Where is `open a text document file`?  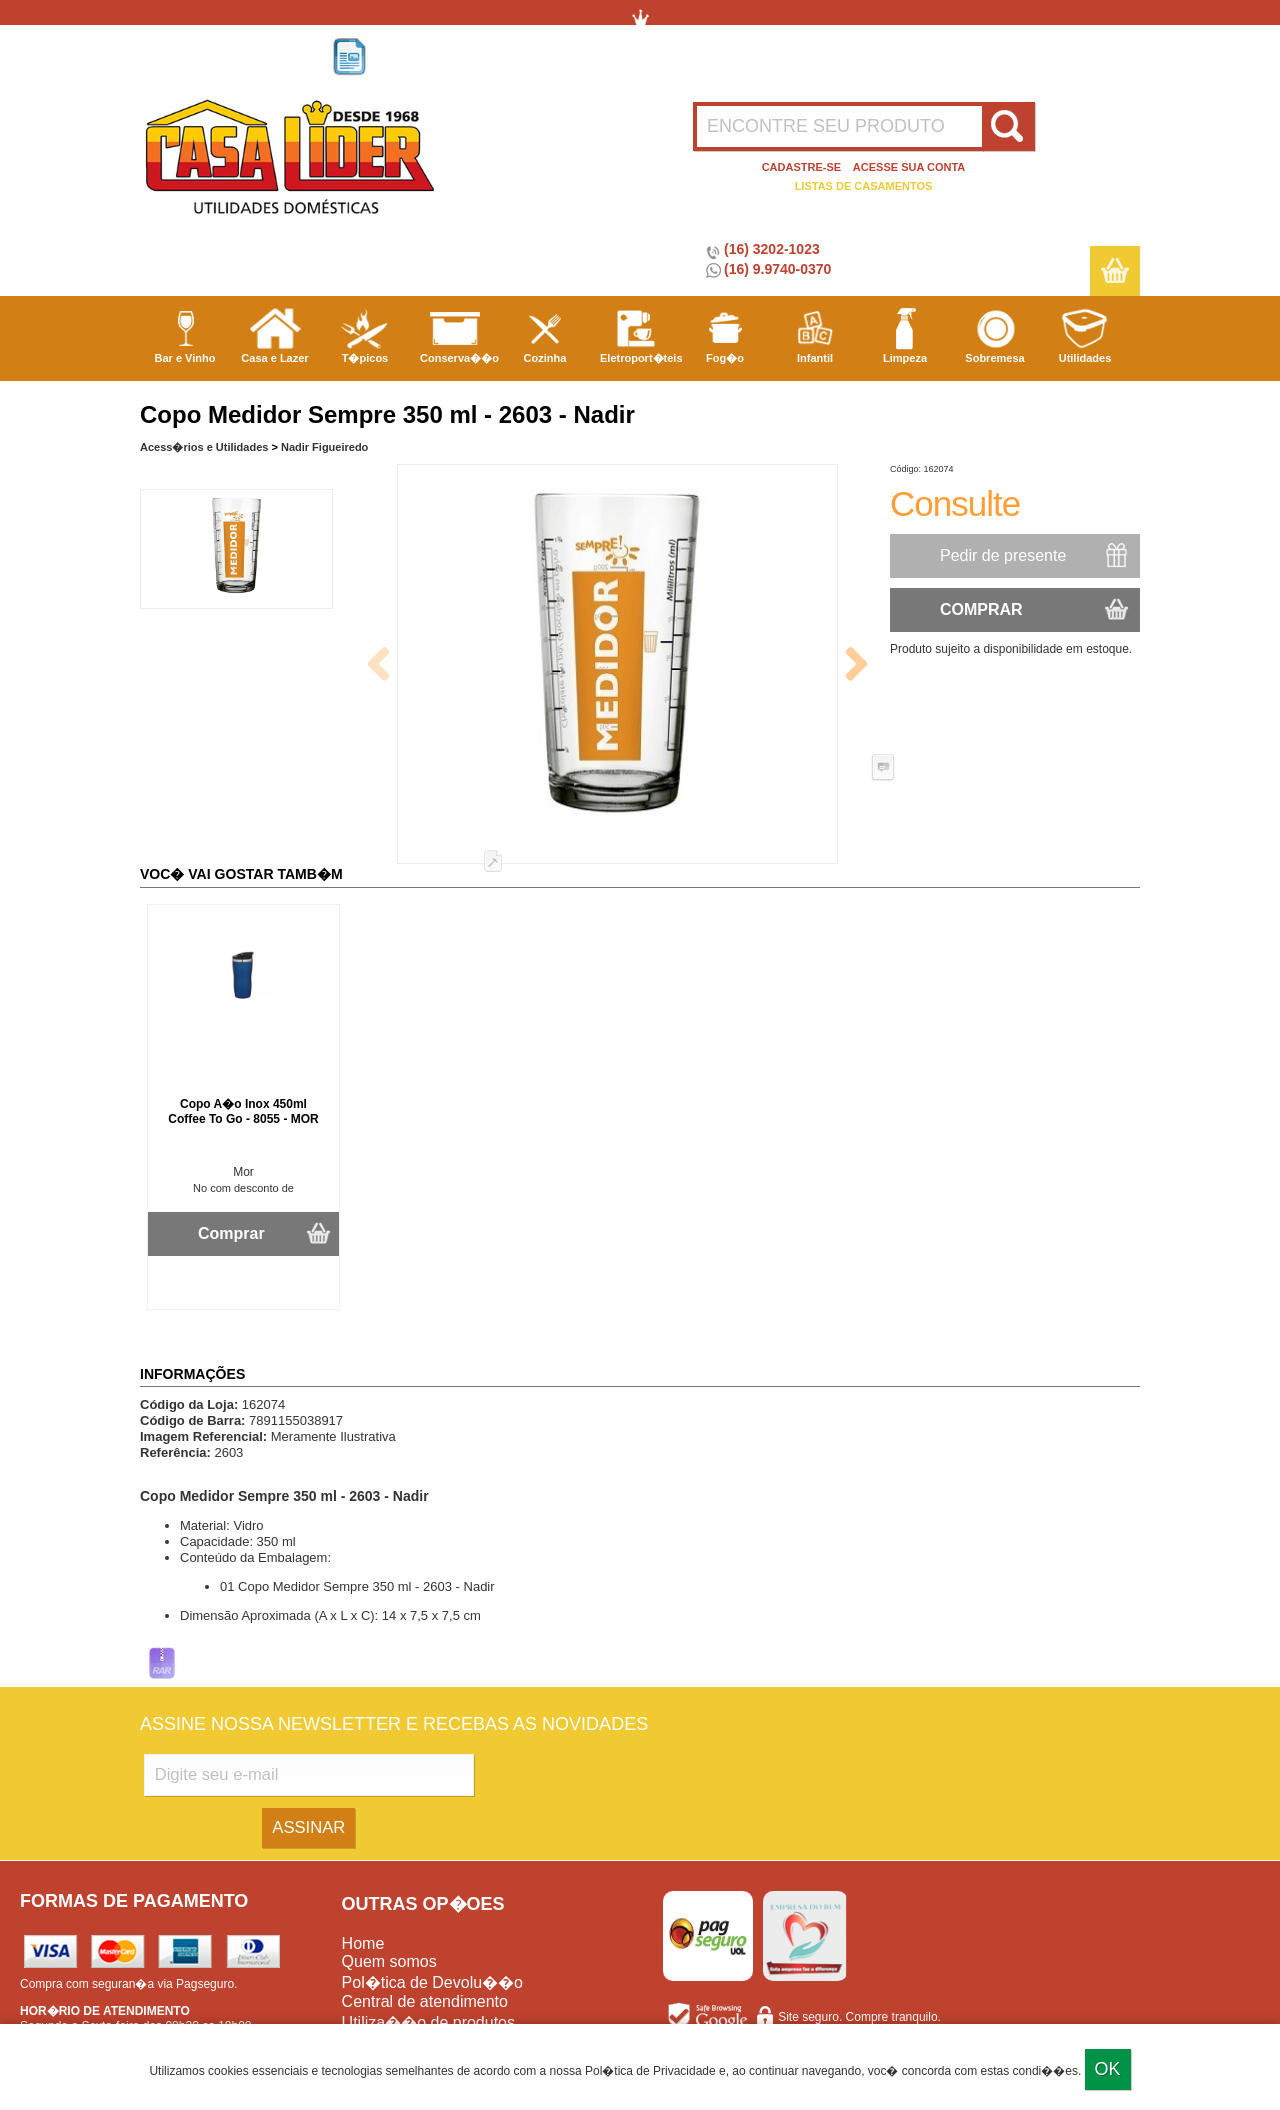 open a text document file is located at coordinates (349, 56).